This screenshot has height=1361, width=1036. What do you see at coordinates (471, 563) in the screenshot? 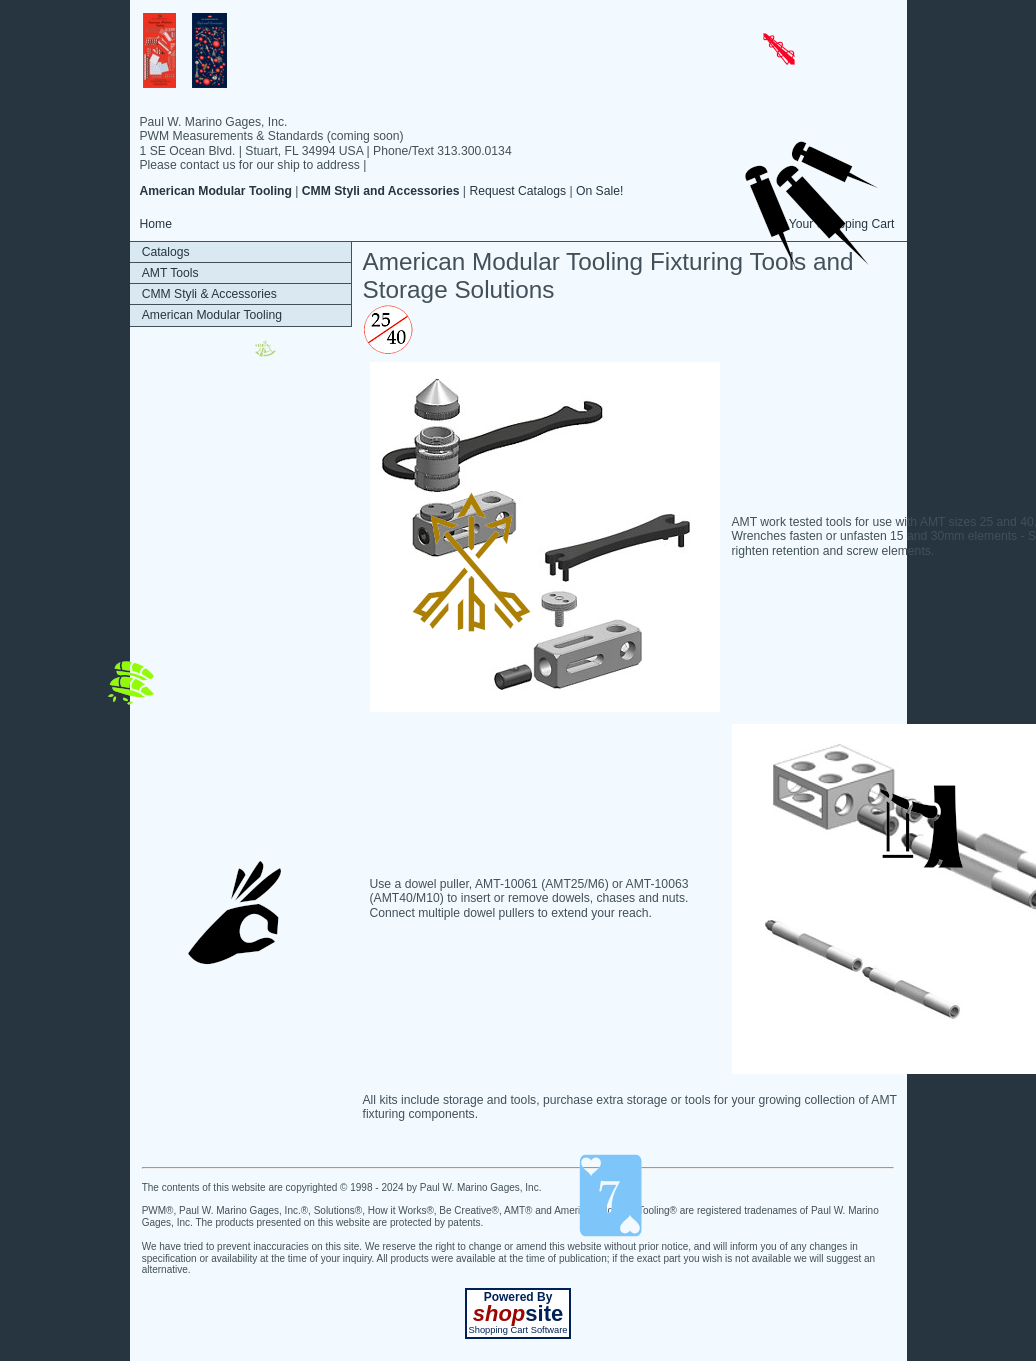
I see `select multiple arrows or projectiles` at bounding box center [471, 563].